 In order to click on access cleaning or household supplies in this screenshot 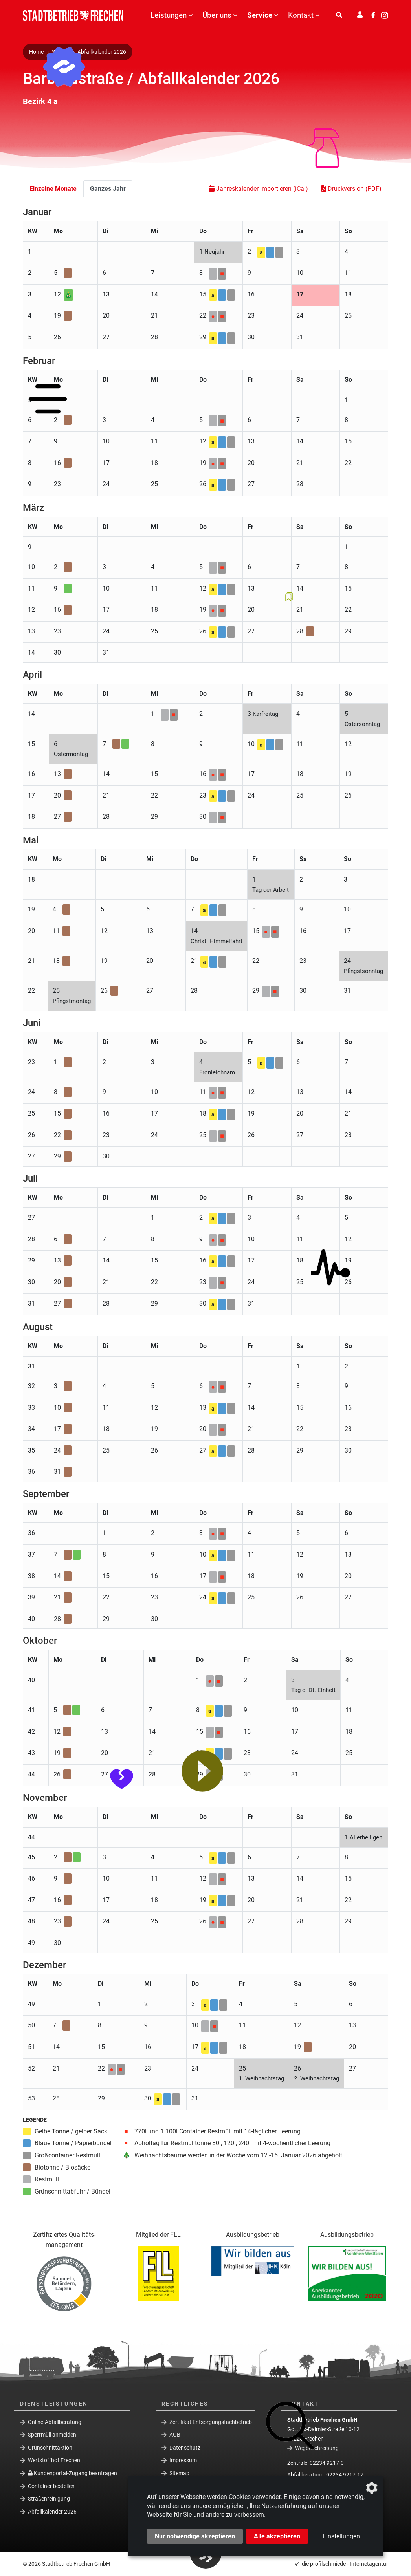, I will do `click(325, 148)`.